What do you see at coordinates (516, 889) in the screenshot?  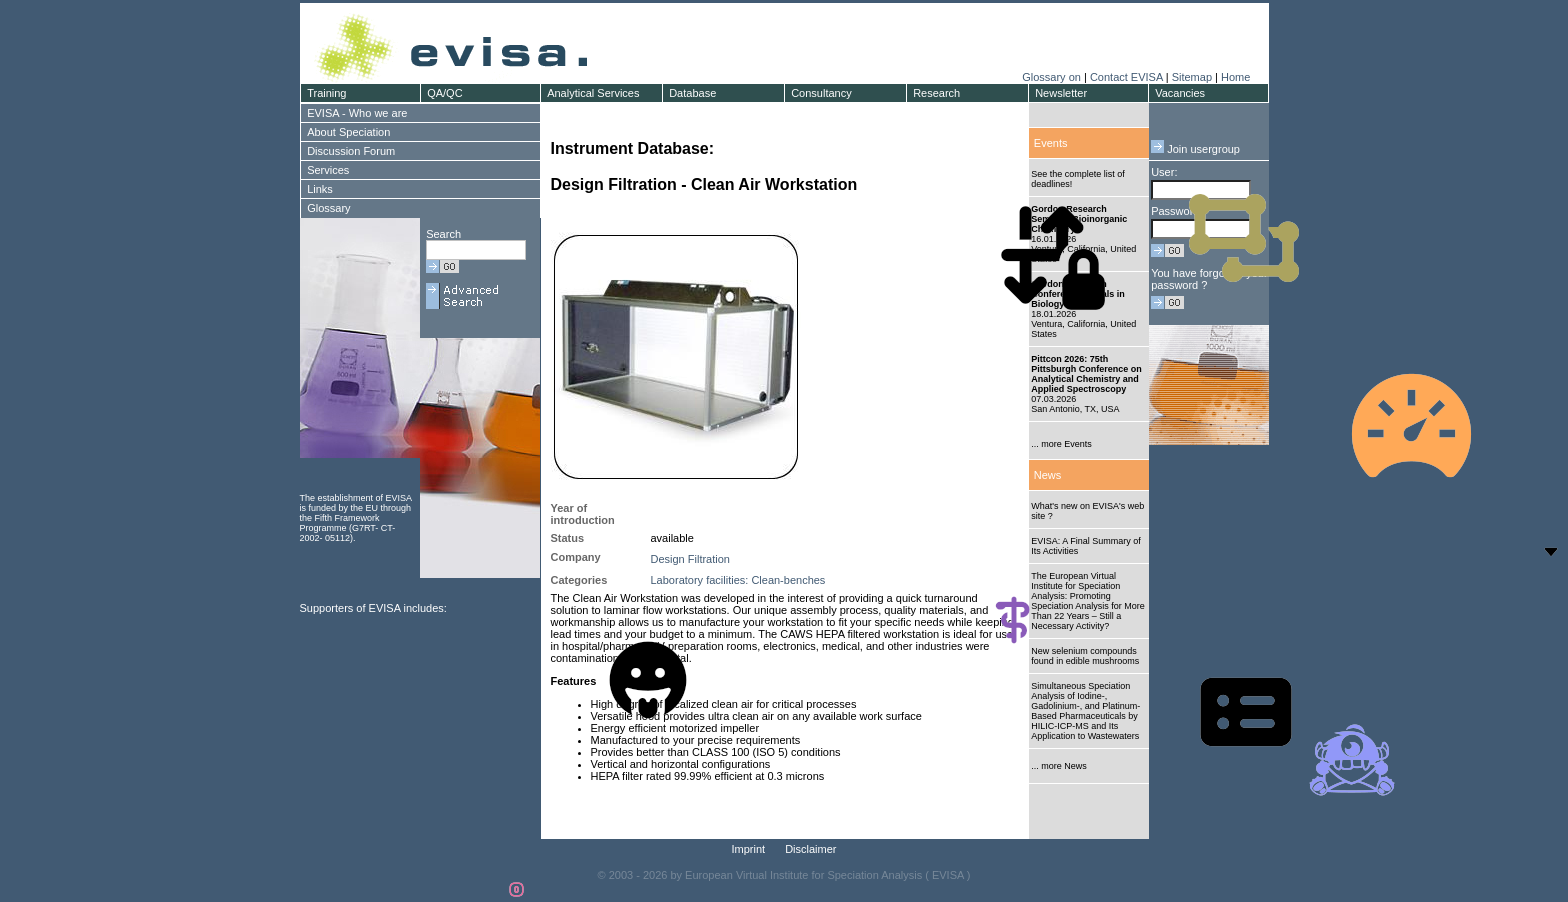 I see `indicates zero items or empty count` at bounding box center [516, 889].